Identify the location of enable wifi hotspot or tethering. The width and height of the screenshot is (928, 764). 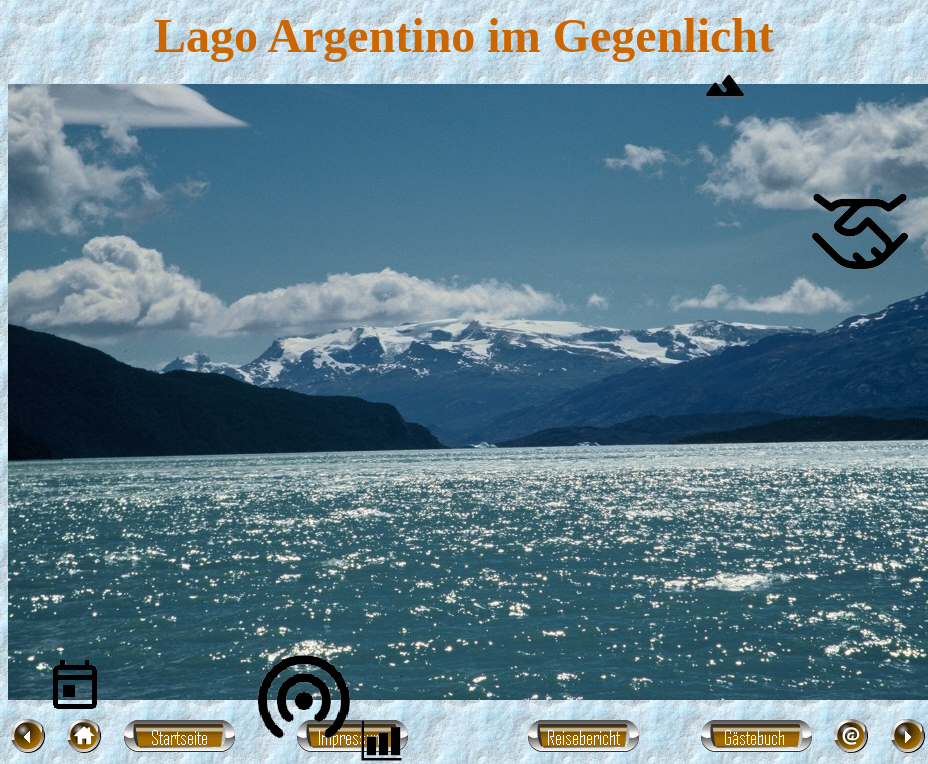
(304, 696).